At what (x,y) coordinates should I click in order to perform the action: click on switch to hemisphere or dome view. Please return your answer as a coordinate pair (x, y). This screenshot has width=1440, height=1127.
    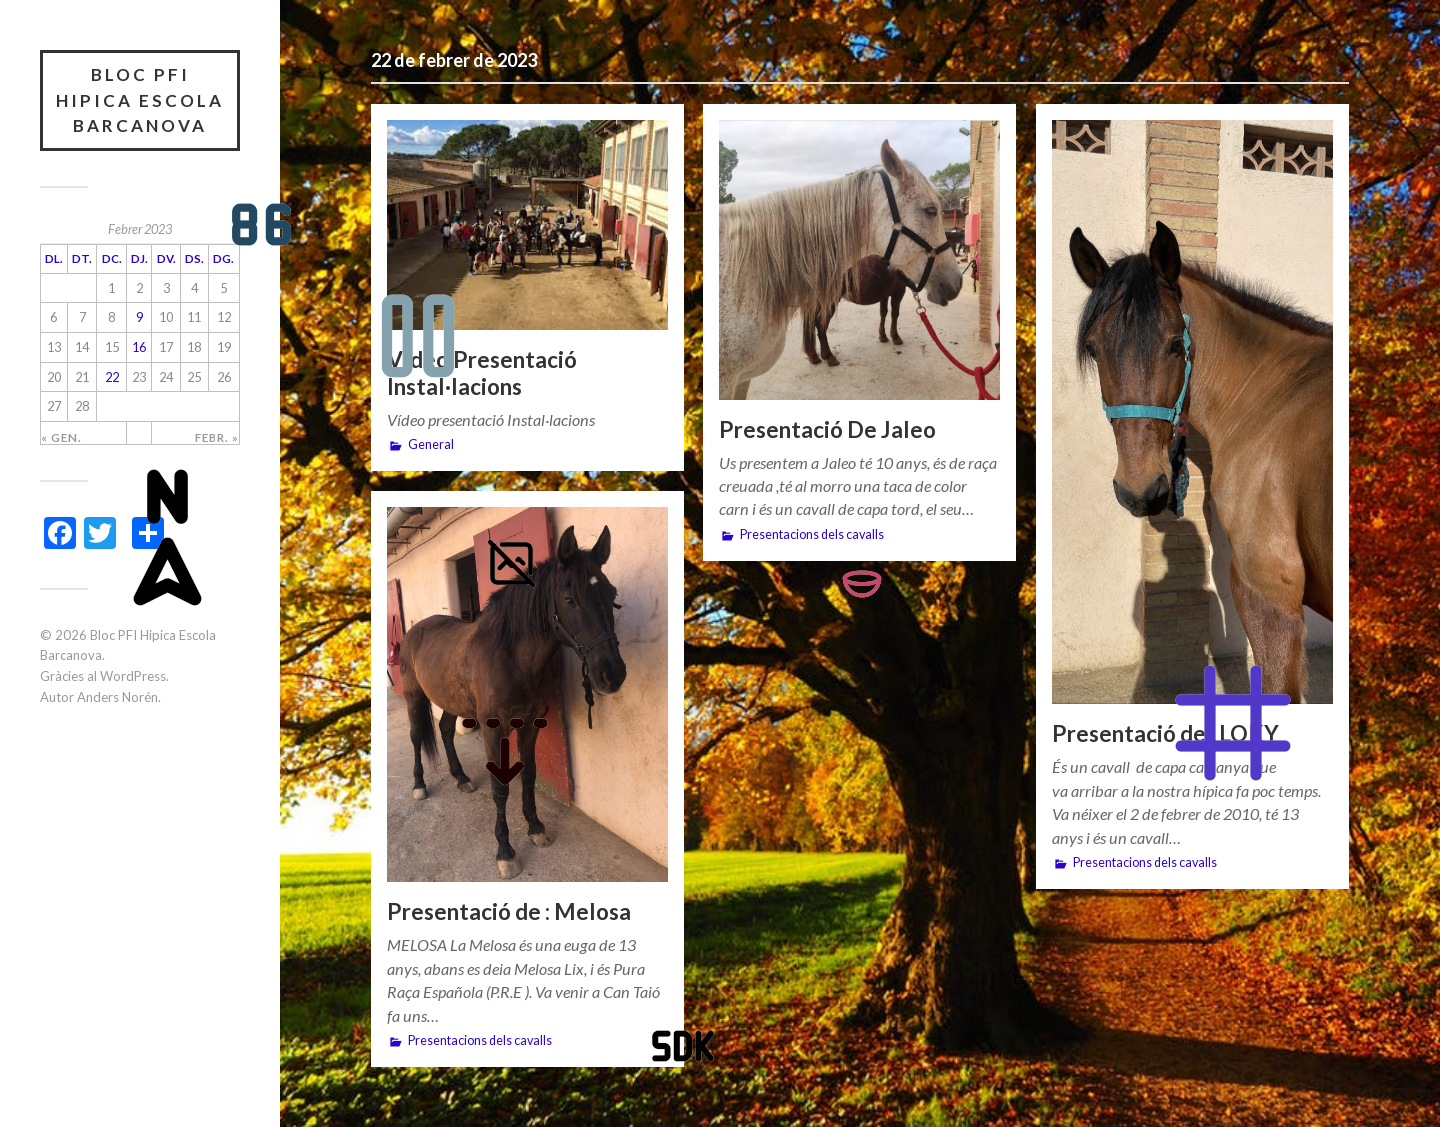
    Looking at the image, I should click on (862, 584).